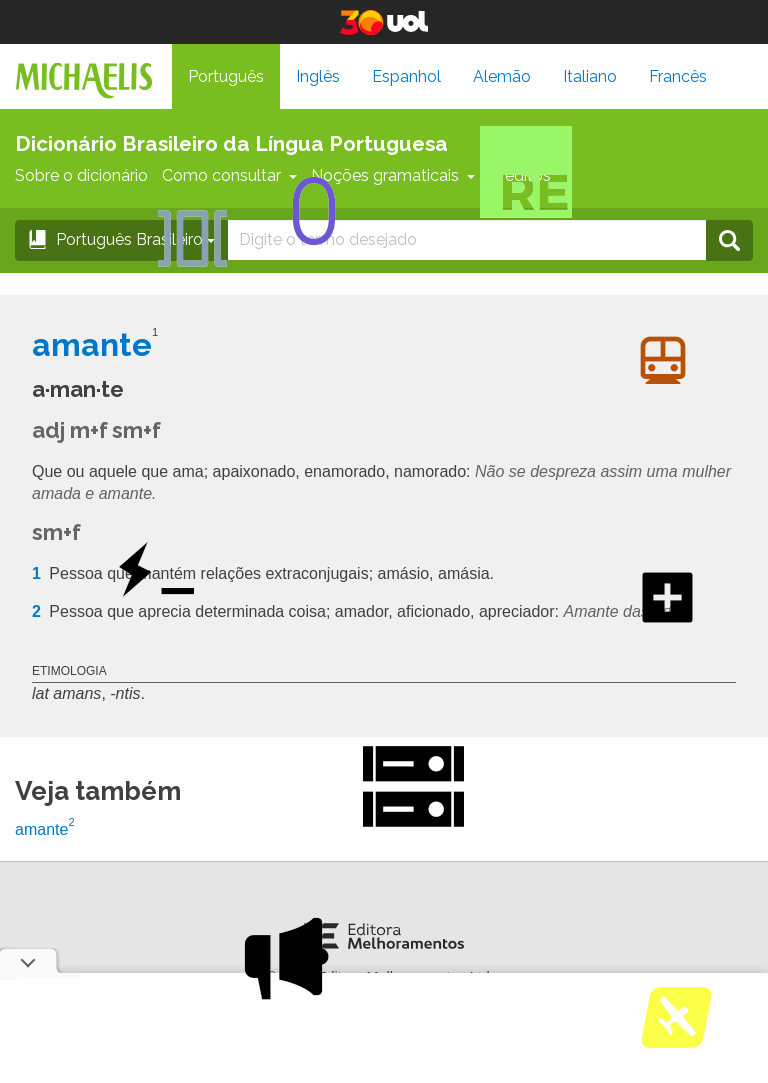  I want to click on reason programming language logo, so click(526, 172).